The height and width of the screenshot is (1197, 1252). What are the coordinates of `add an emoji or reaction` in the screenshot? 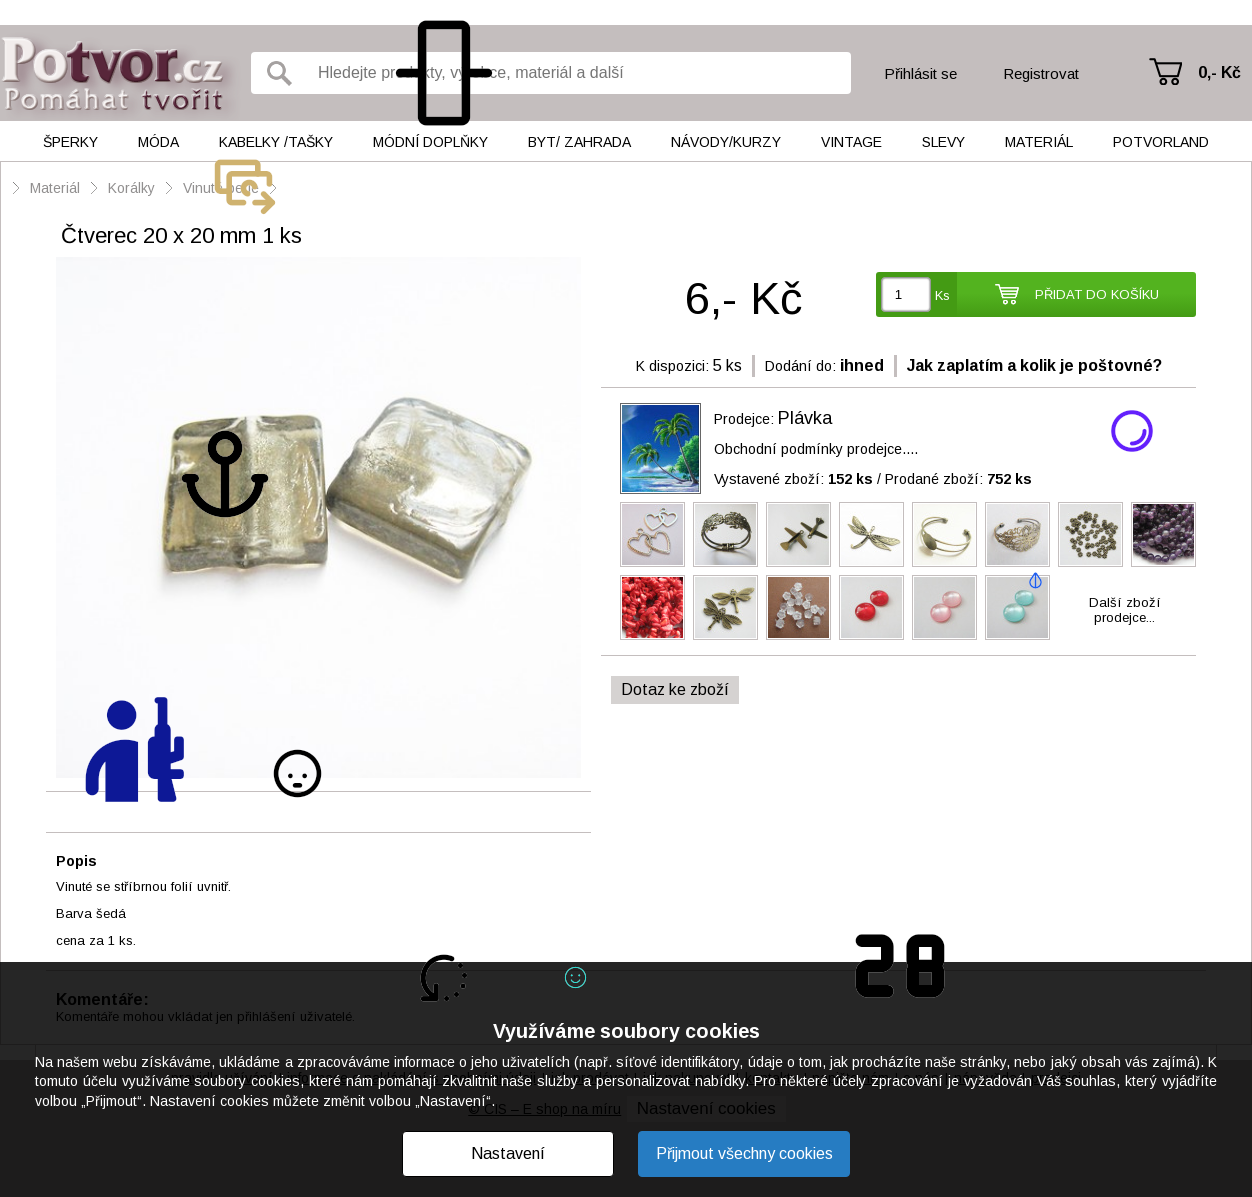 It's located at (575, 977).